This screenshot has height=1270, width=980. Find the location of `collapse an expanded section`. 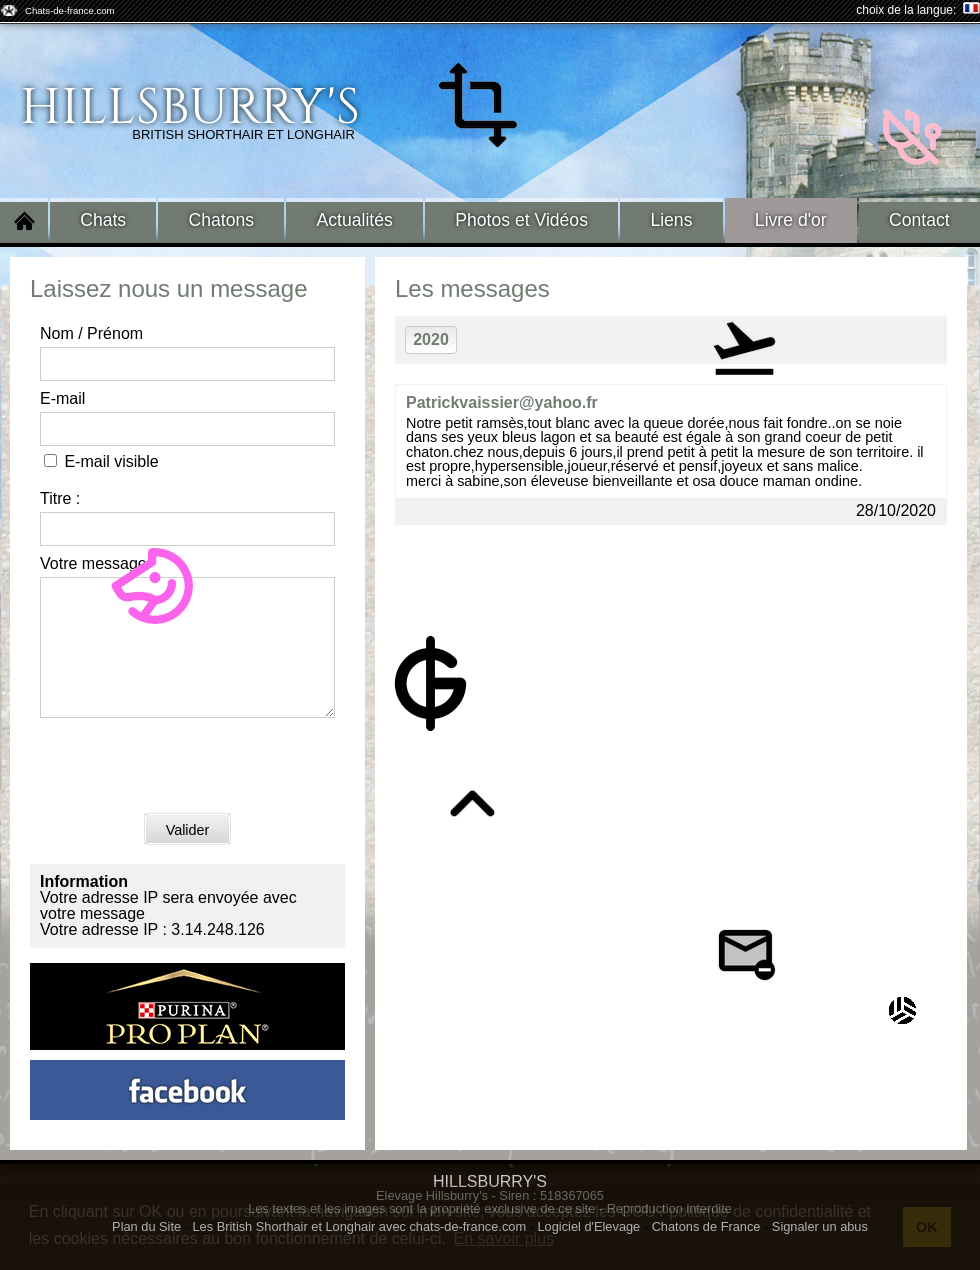

collapse an expanded section is located at coordinates (472, 804).